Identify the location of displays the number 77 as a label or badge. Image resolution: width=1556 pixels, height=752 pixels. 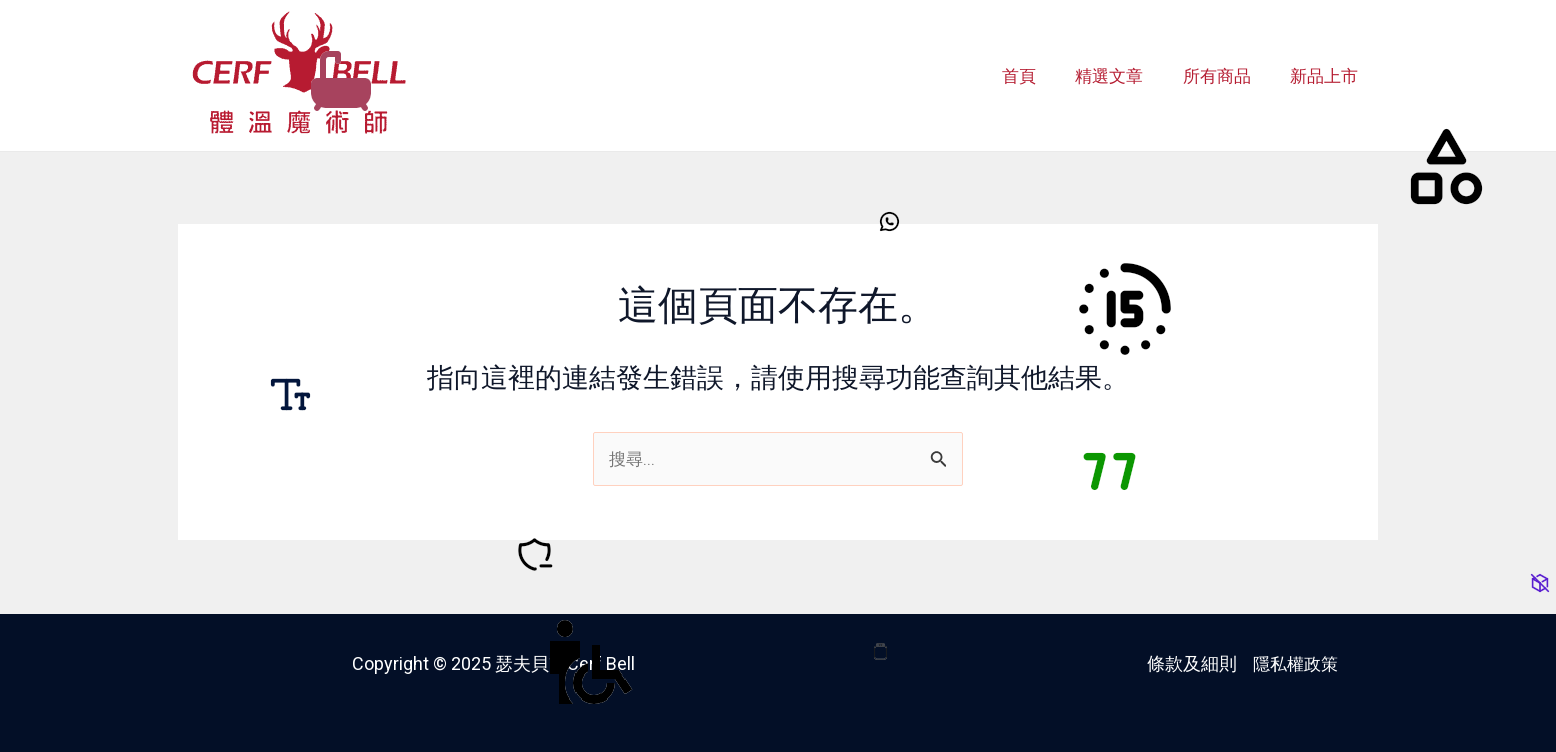
(1109, 471).